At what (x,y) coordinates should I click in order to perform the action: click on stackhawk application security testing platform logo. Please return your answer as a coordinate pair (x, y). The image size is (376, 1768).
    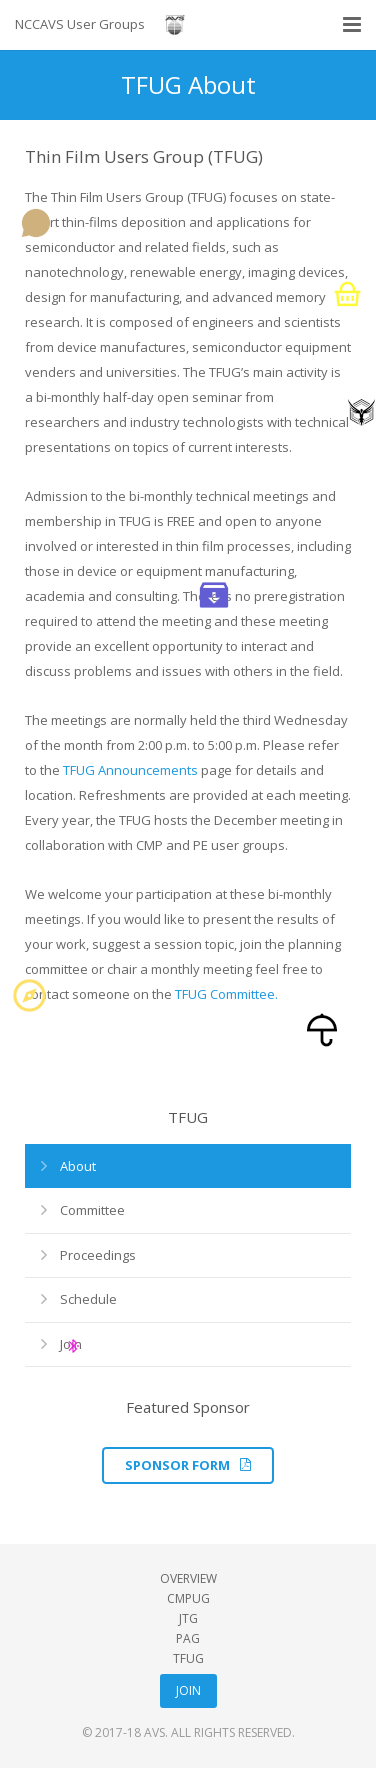
    Looking at the image, I should click on (361, 412).